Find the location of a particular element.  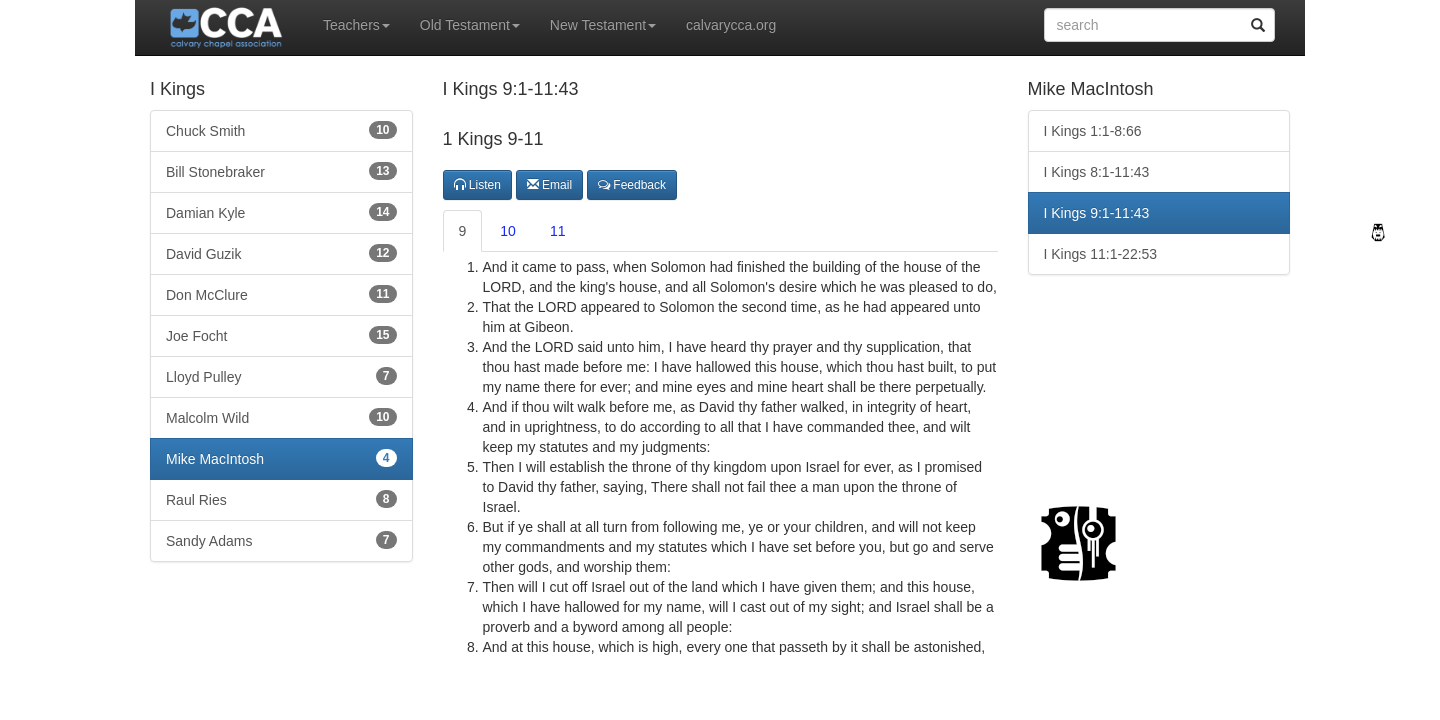

represents a puzzle or matching game mechanic is located at coordinates (1078, 543).